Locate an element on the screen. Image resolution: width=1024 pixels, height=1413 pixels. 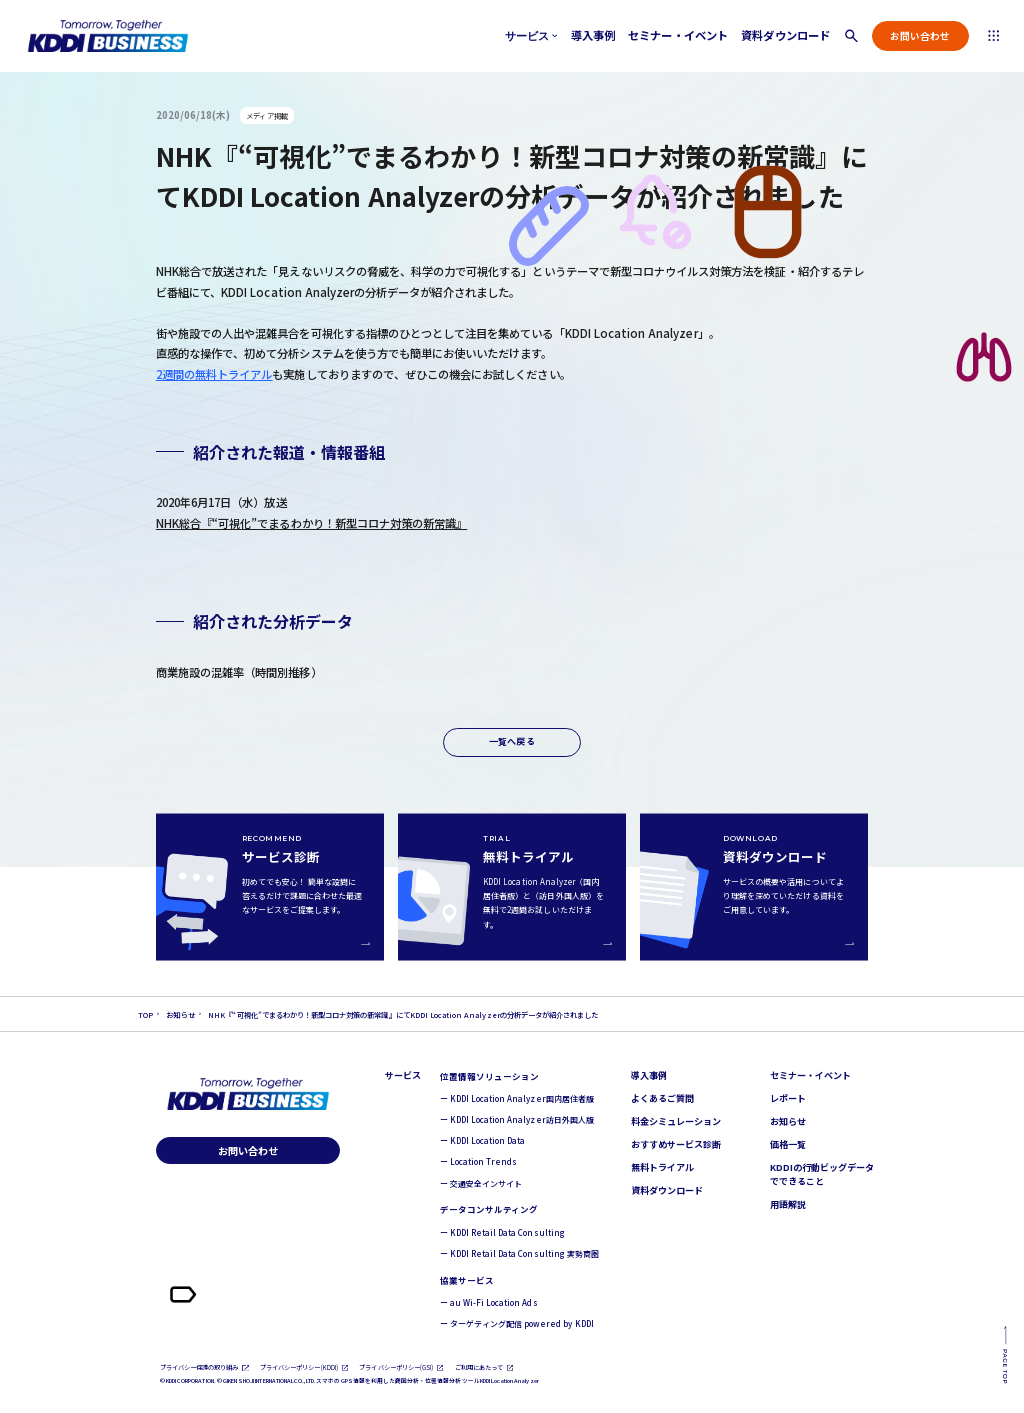
add a label or tag to an item is located at coordinates (182, 1294).